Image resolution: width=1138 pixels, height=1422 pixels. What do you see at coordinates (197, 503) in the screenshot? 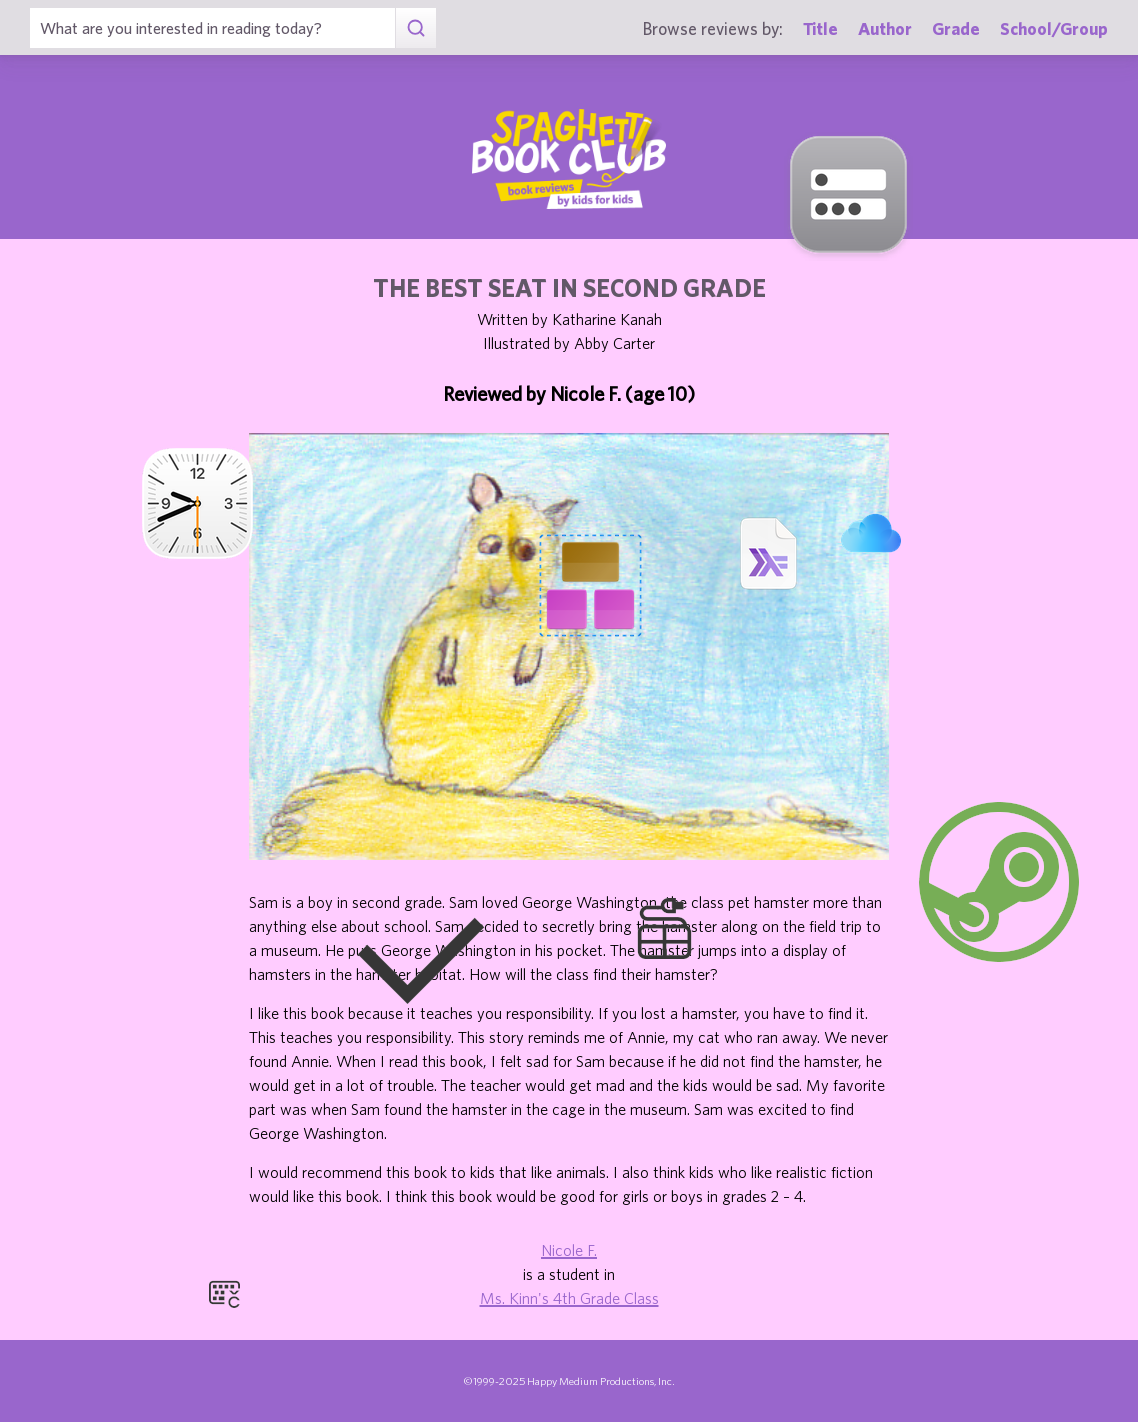
I see `open the clock app` at bounding box center [197, 503].